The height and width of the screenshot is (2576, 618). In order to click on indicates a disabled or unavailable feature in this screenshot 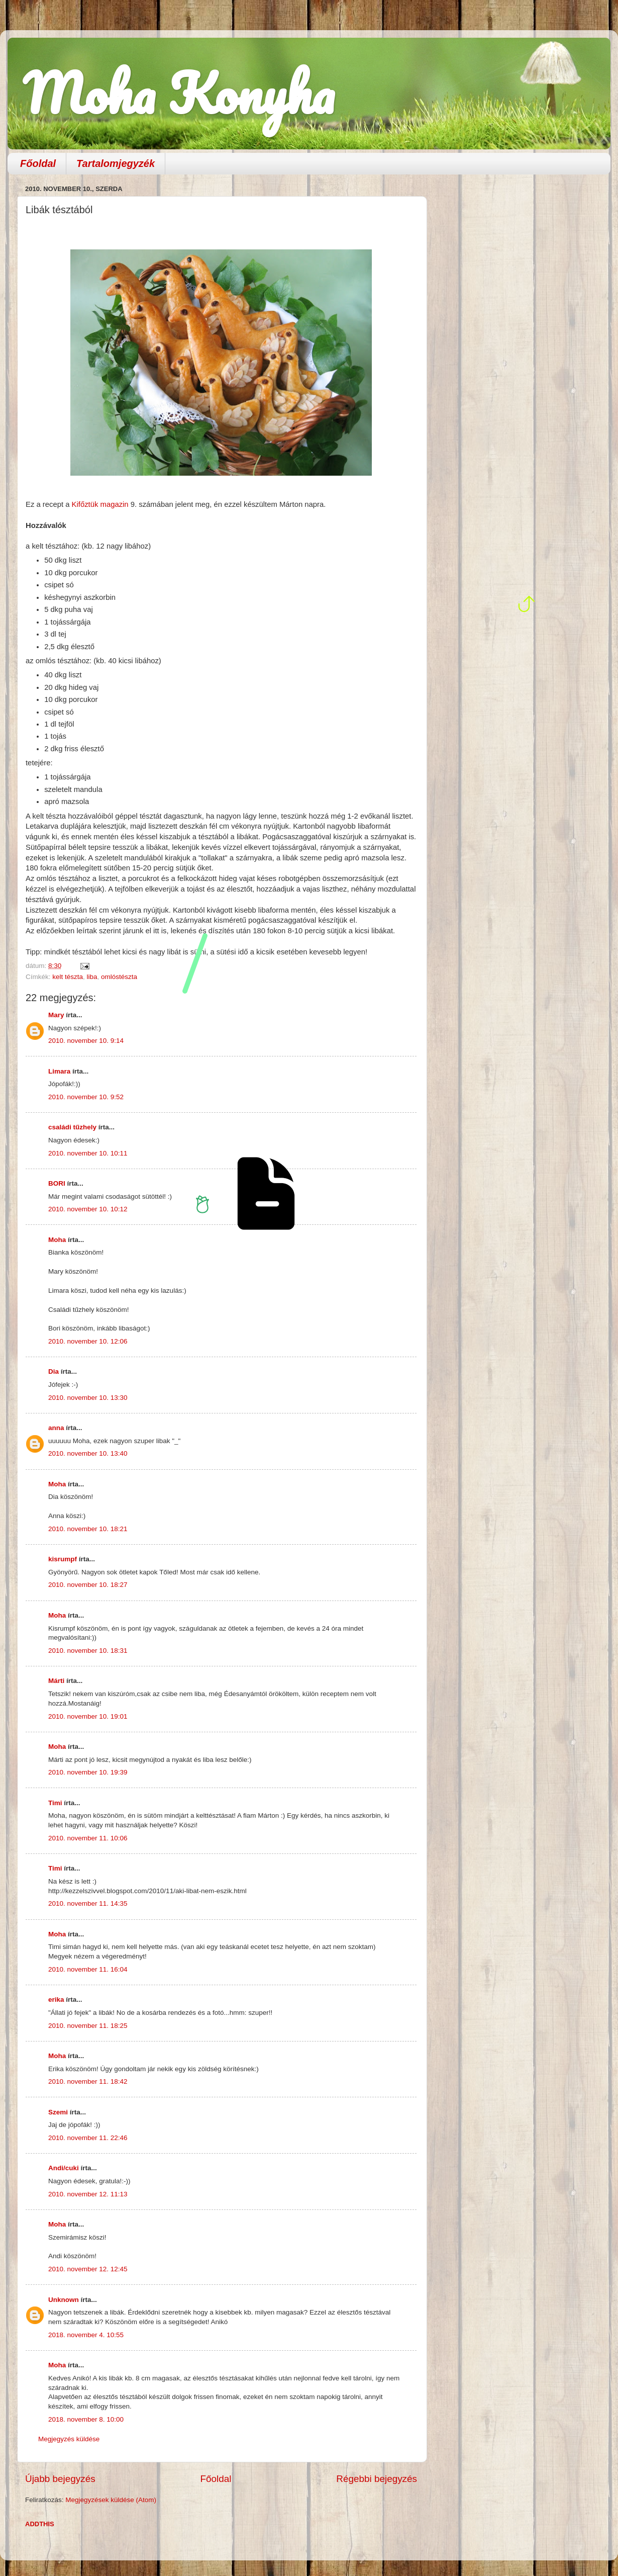, I will do `click(195, 963)`.